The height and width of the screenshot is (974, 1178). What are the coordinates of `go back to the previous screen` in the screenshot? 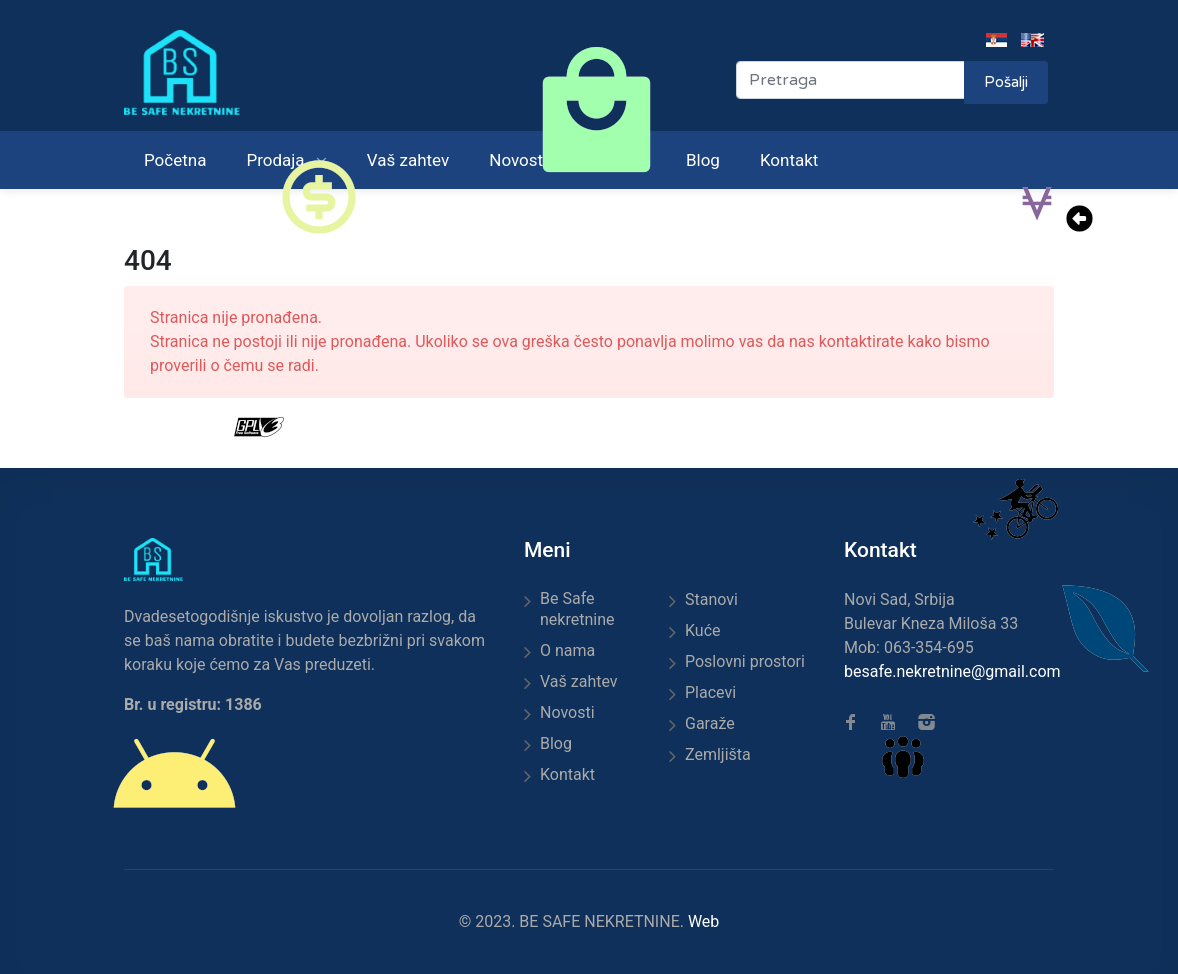 It's located at (1079, 218).